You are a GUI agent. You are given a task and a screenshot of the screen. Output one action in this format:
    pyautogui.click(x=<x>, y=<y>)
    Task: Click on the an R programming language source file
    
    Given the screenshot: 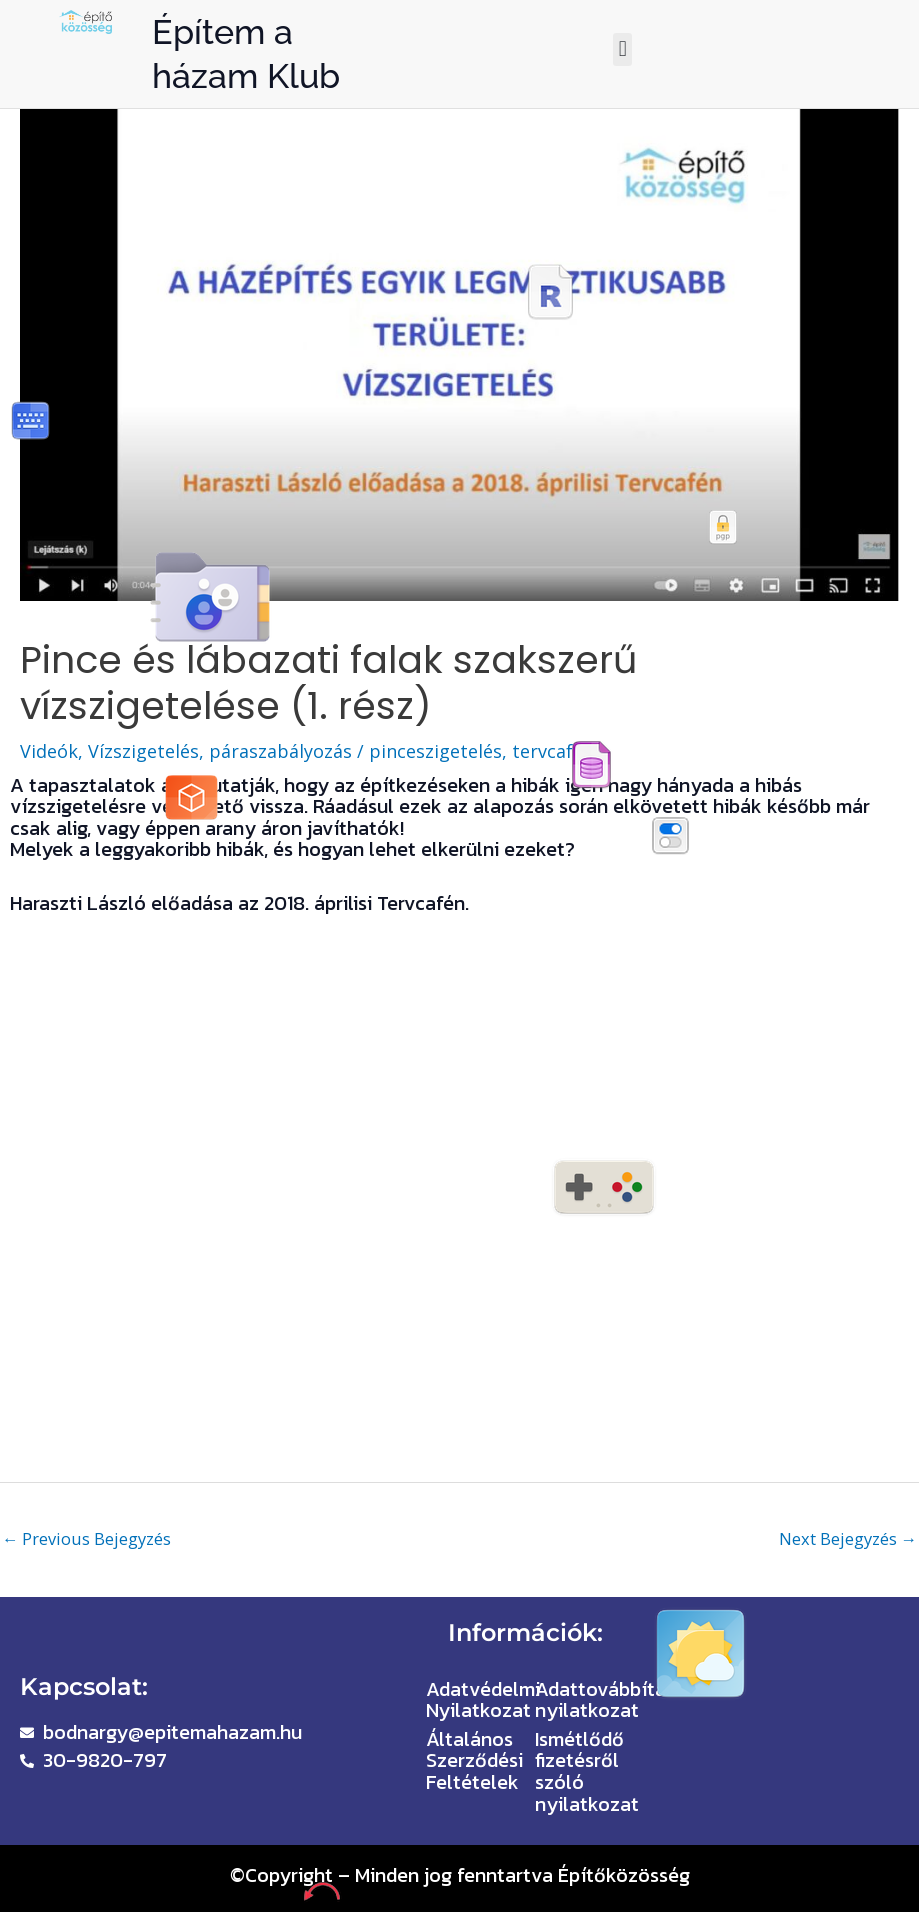 What is the action you would take?
    pyautogui.click(x=550, y=291)
    